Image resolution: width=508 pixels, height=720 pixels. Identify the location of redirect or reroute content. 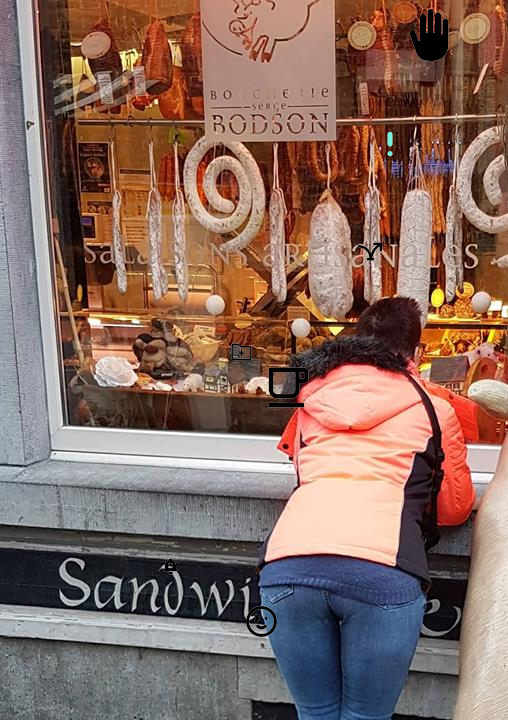
(370, 251).